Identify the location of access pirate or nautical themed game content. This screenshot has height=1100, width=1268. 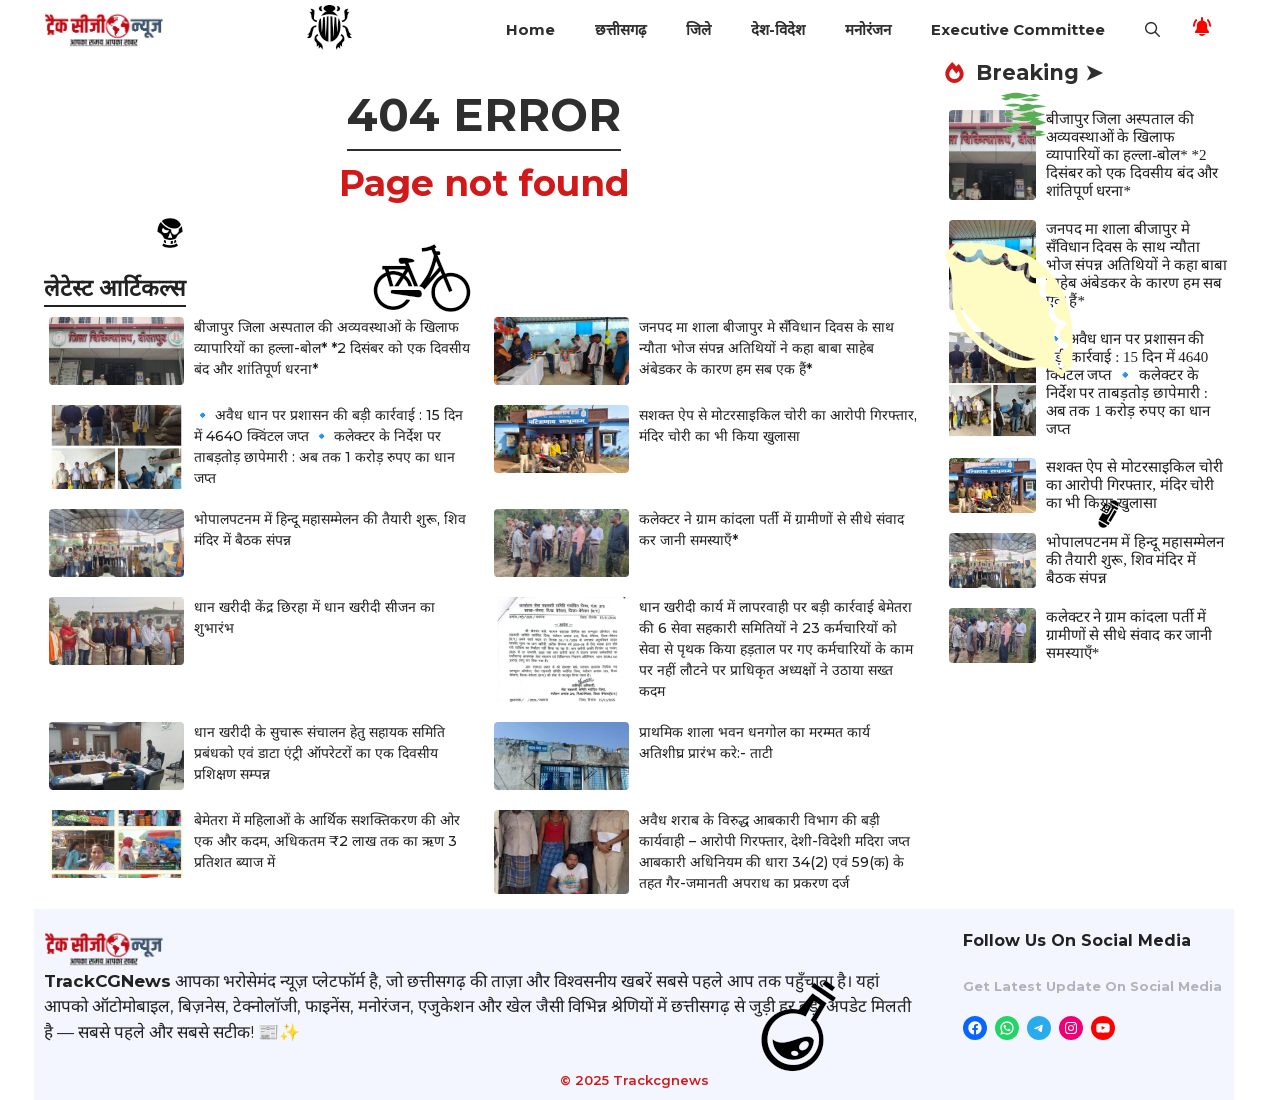
(170, 233).